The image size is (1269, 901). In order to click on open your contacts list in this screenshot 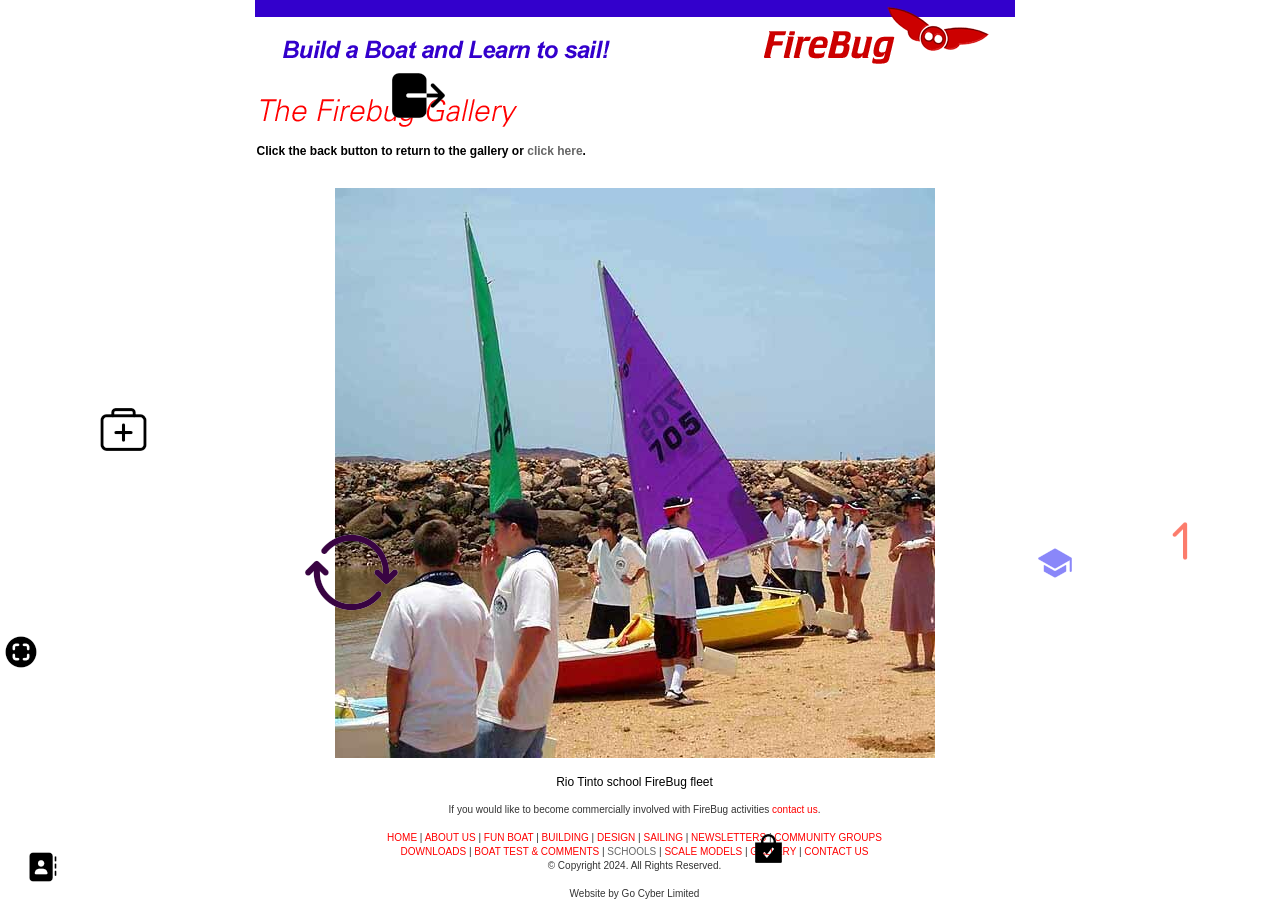, I will do `click(42, 867)`.